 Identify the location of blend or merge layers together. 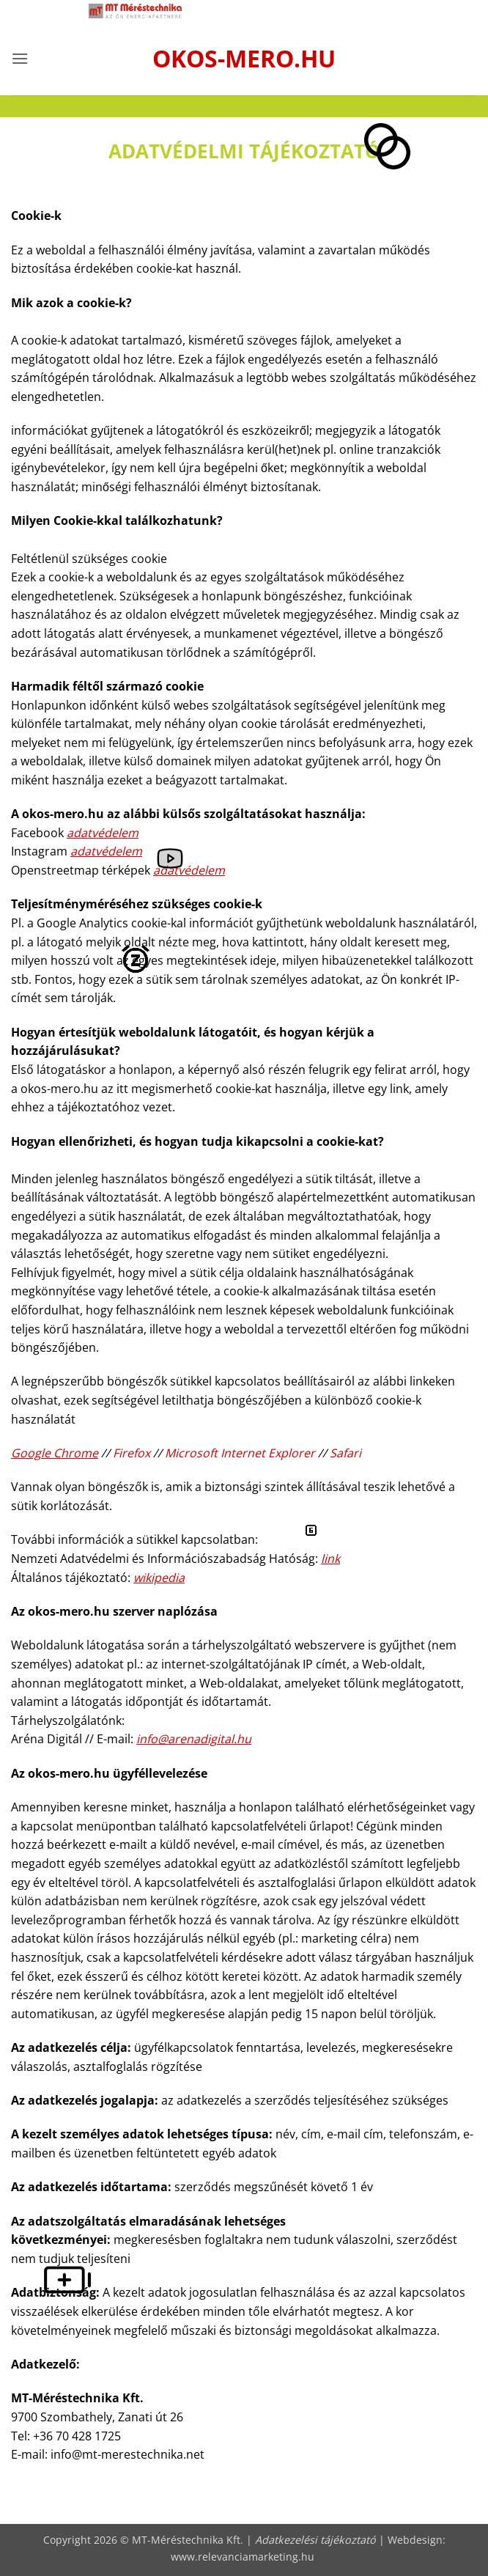
(387, 146).